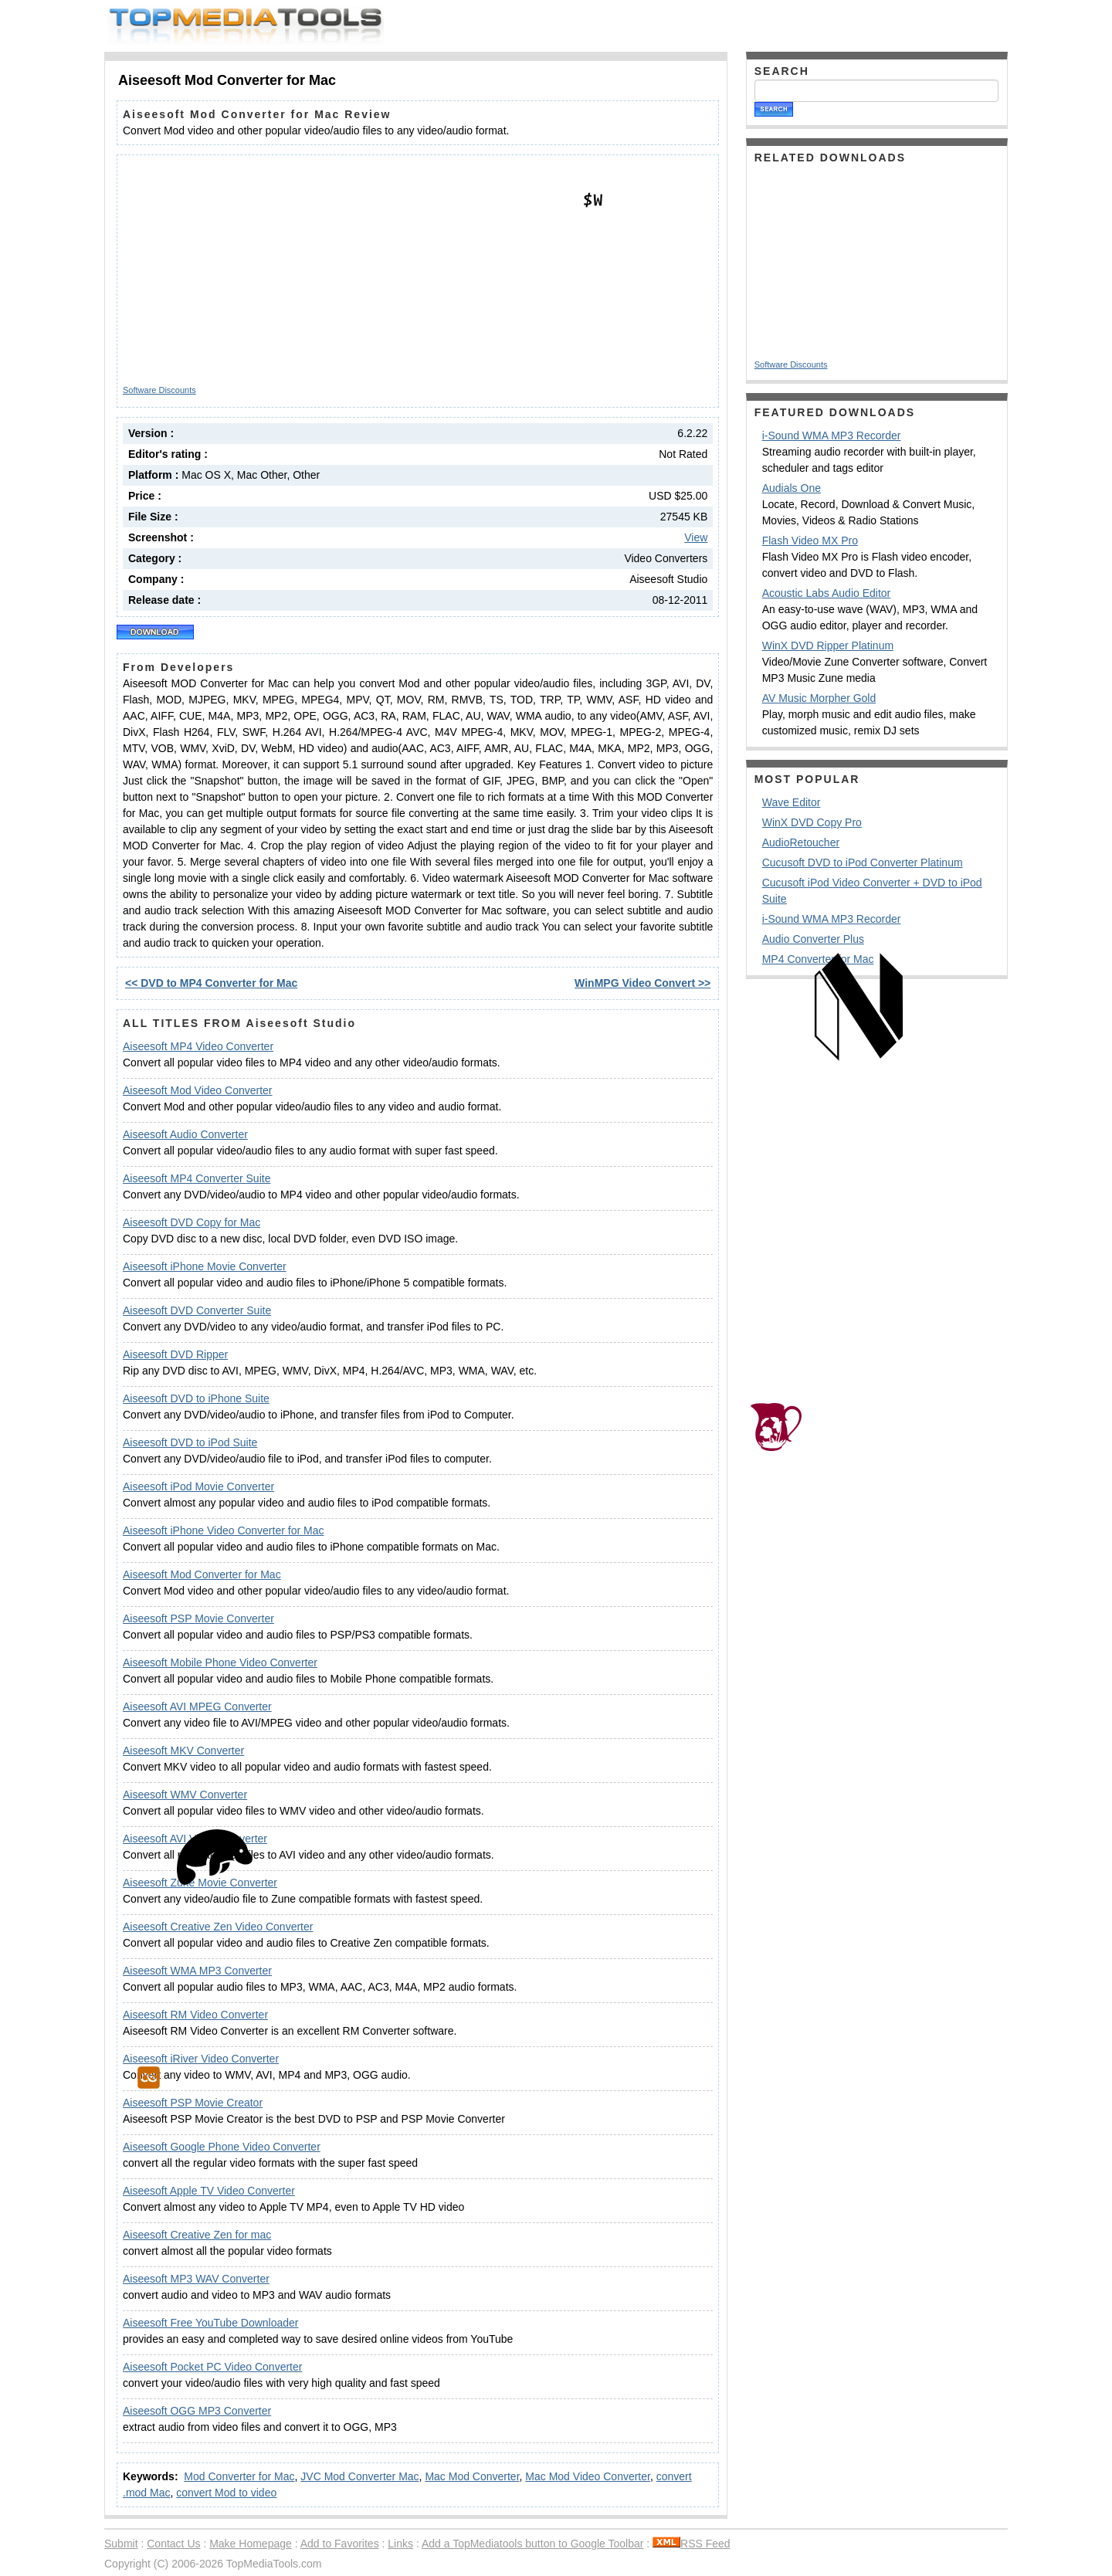 This screenshot has width=1112, height=2576. I want to click on open wezterm terminal application, so click(593, 200).